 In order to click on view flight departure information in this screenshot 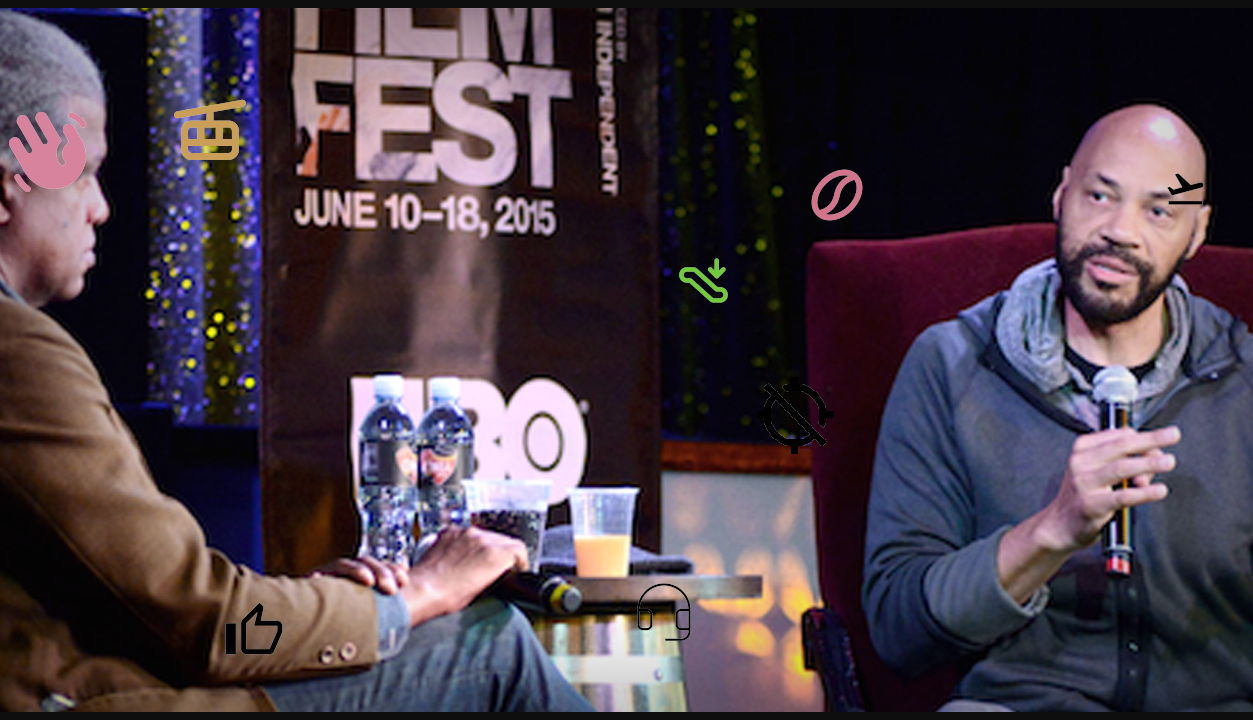, I will do `click(1185, 188)`.